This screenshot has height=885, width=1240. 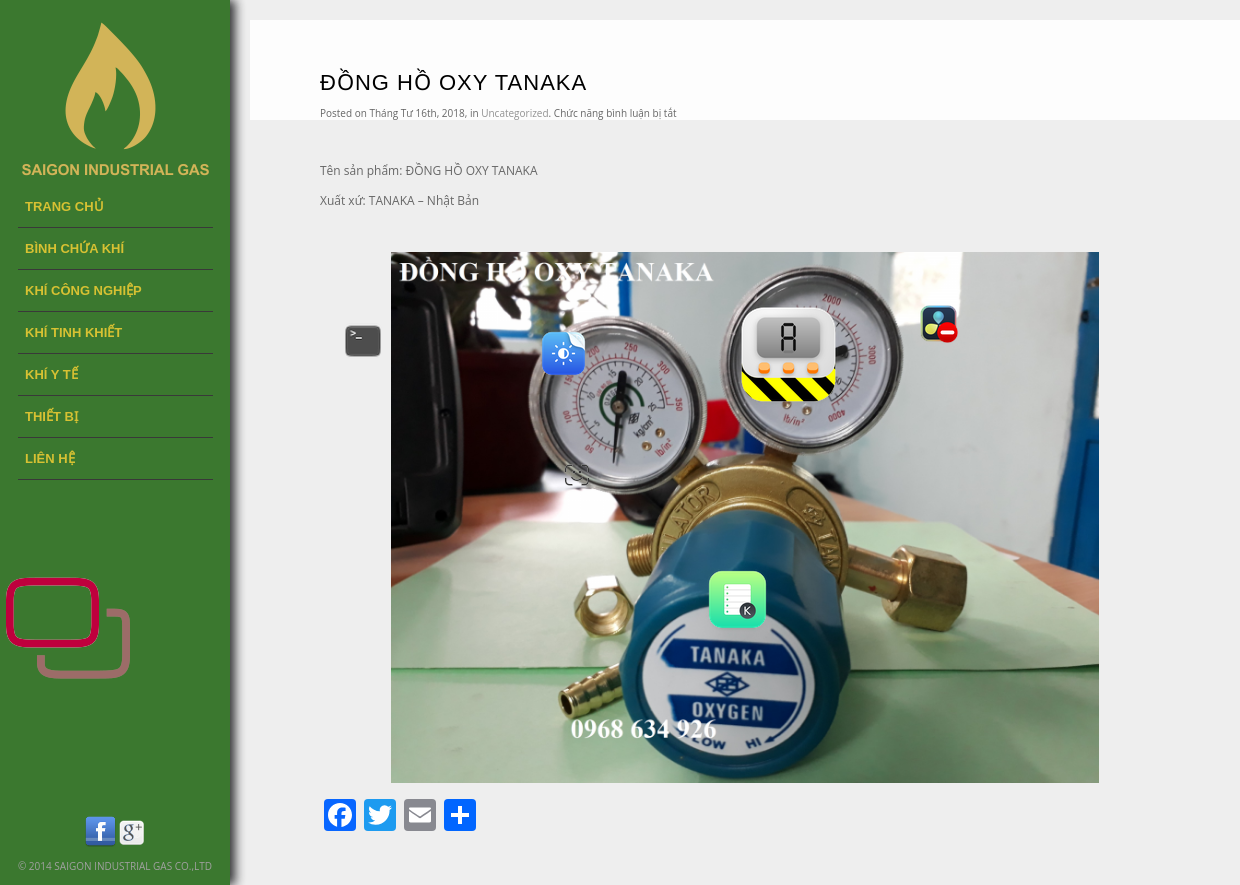 I want to click on open the terminal application, so click(x=363, y=341).